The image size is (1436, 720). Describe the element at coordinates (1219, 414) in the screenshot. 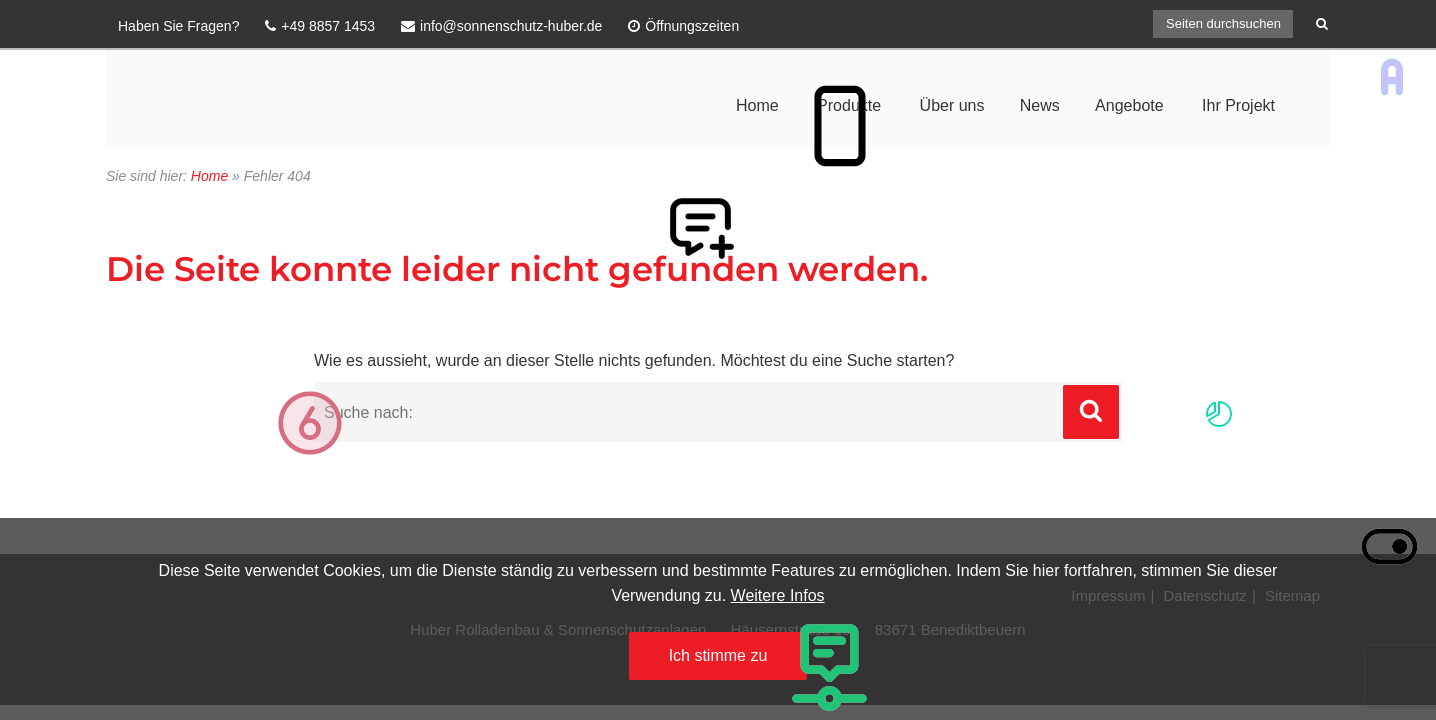

I see `view analytics or statistics breakdown` at that location.